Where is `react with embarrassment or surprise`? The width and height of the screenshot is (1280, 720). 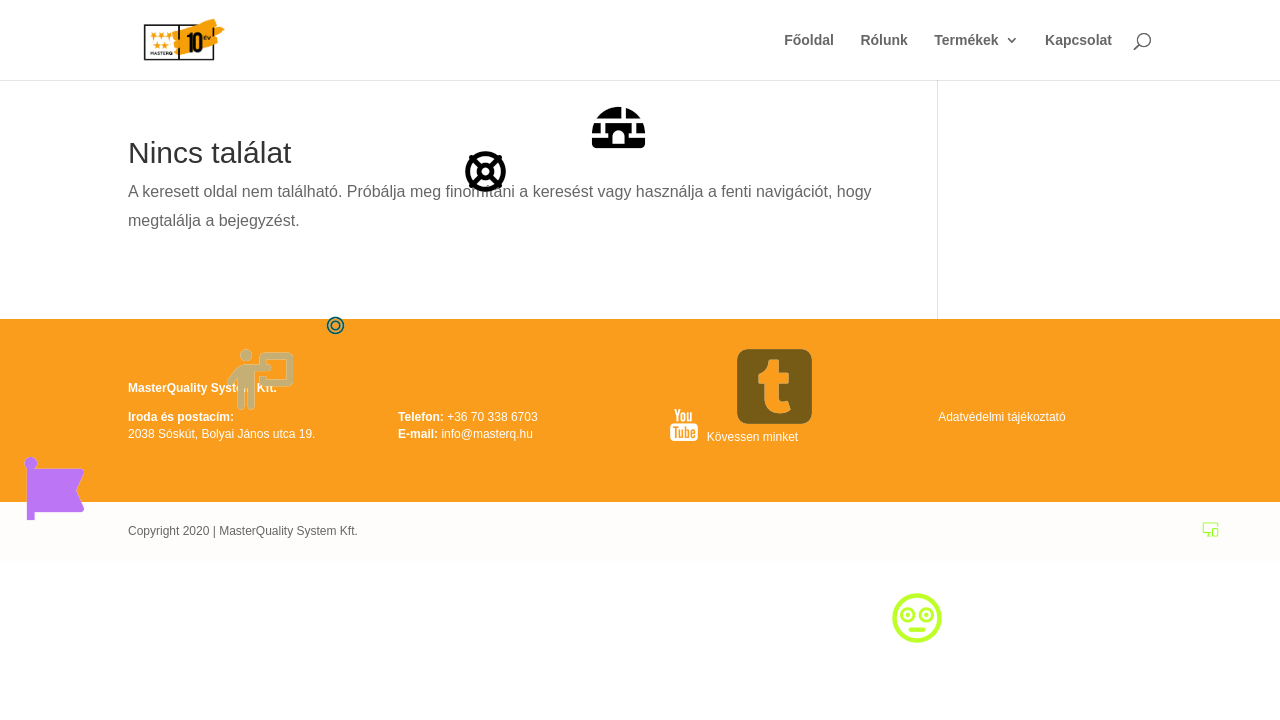 react with embarrassment or surprise is located at coordinates (917, 618).